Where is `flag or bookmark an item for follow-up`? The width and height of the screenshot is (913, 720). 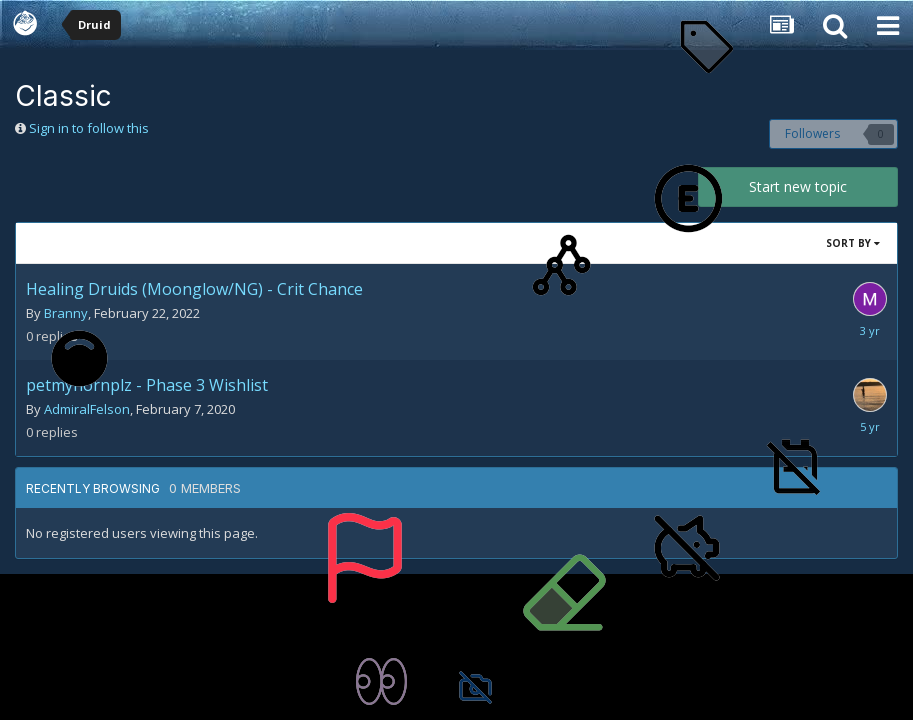
flag or bookmark an item for follow-up is located at coordinates (365, 558).